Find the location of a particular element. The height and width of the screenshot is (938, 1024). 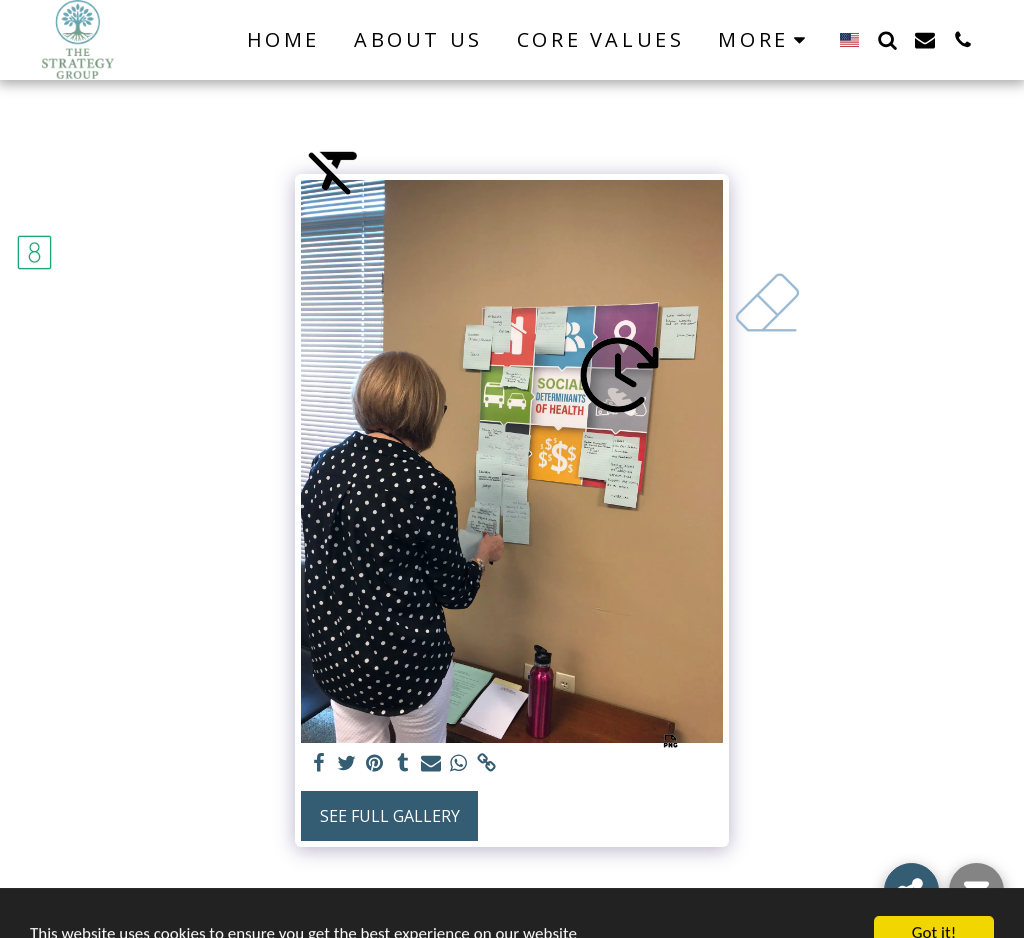

a png image file is located at coordinates (670, 741).